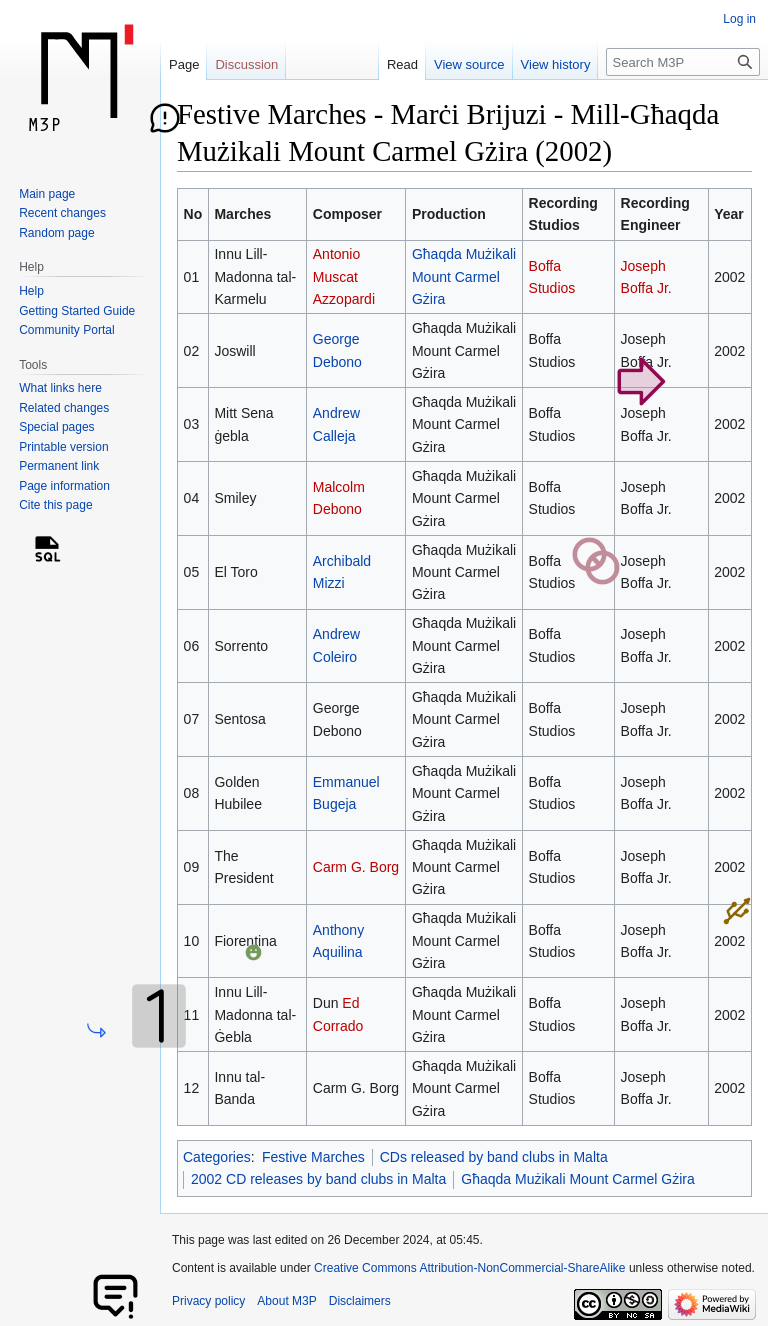 This screenshot has height=1326, width=768. I want to click on message with urgent or important alert, so click(115, 1294).